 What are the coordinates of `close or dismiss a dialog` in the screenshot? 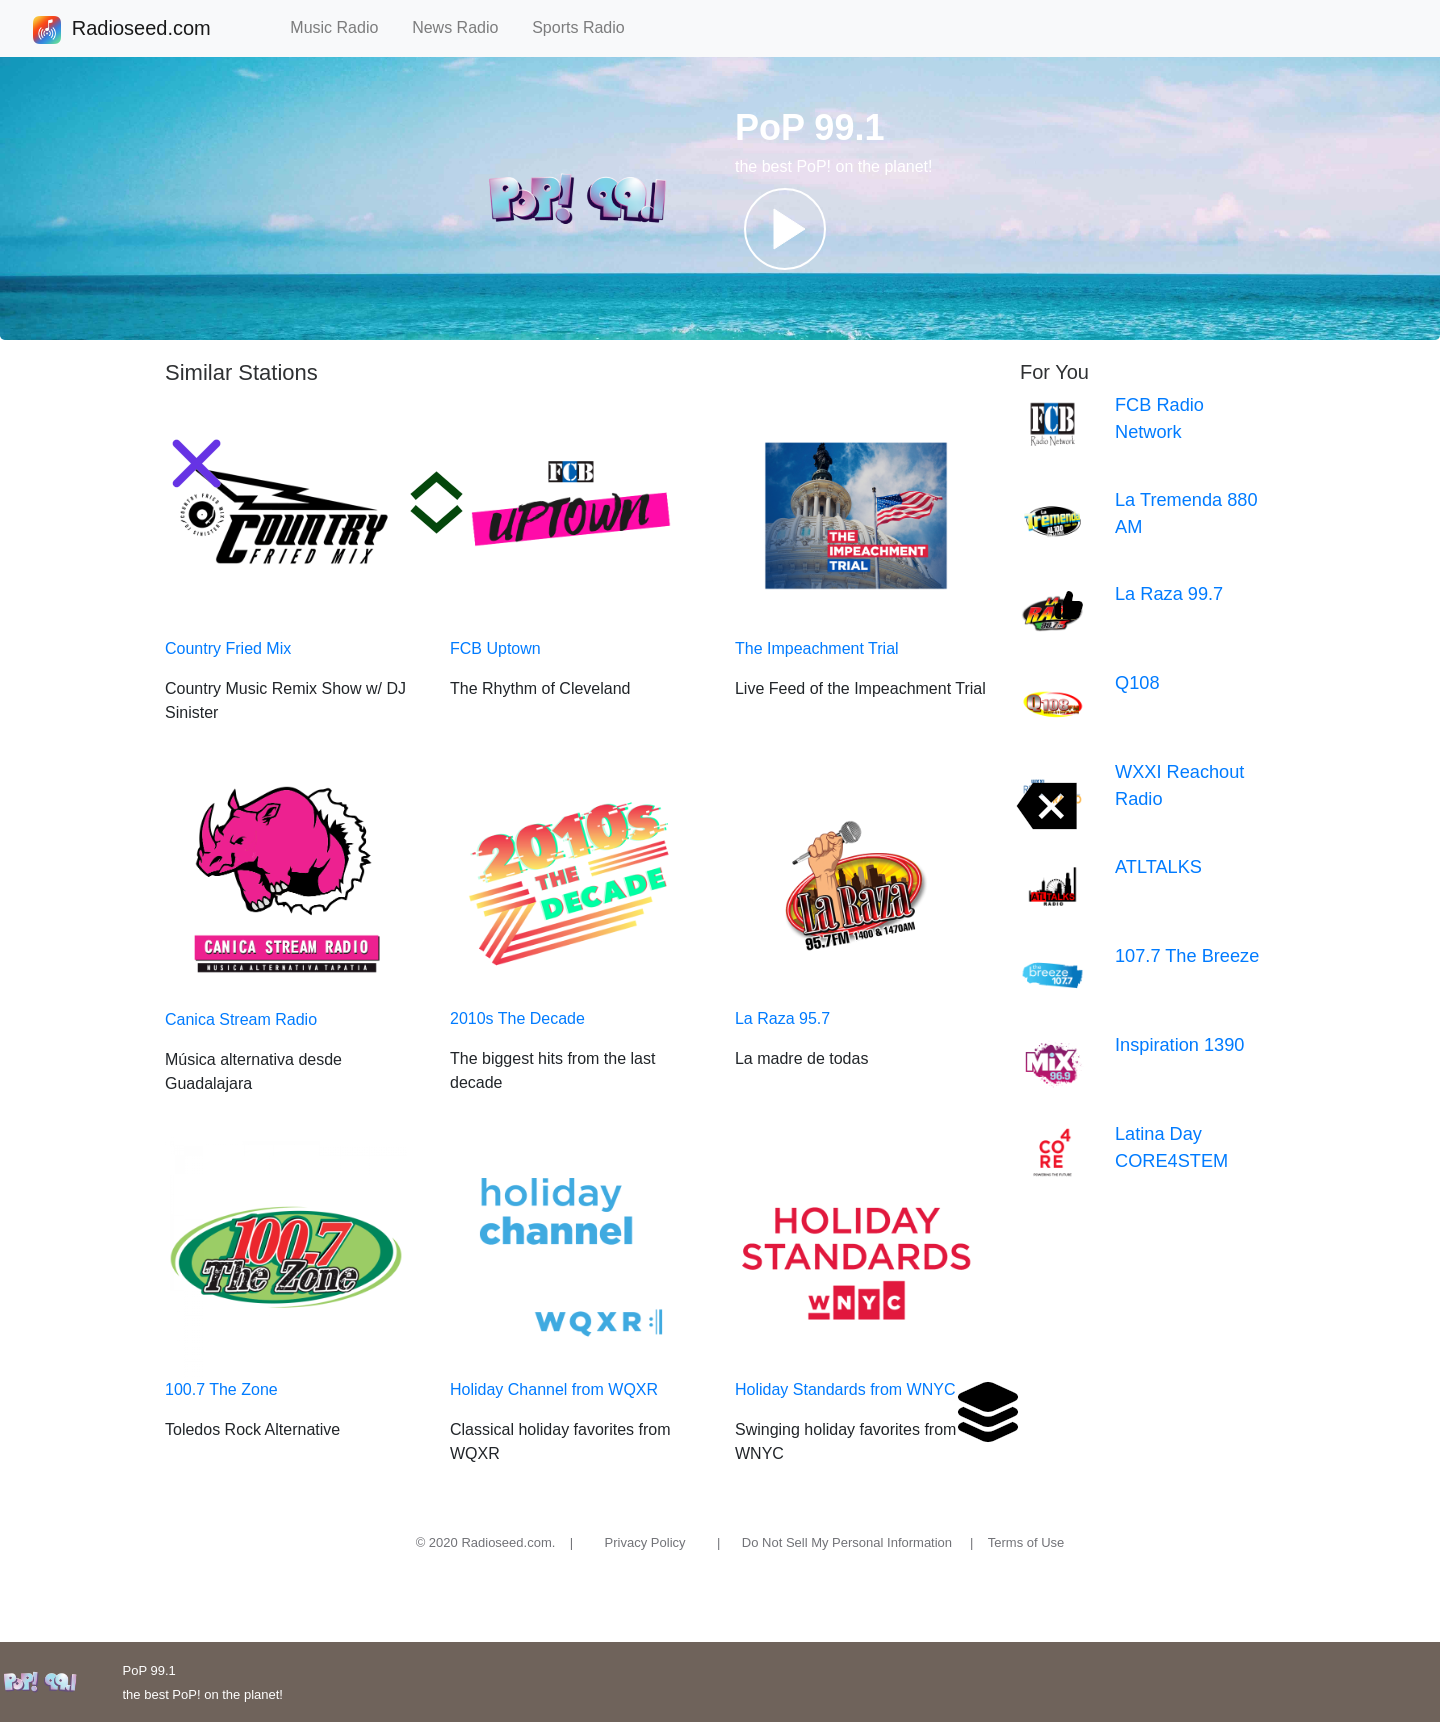 It's located at (196, 463).